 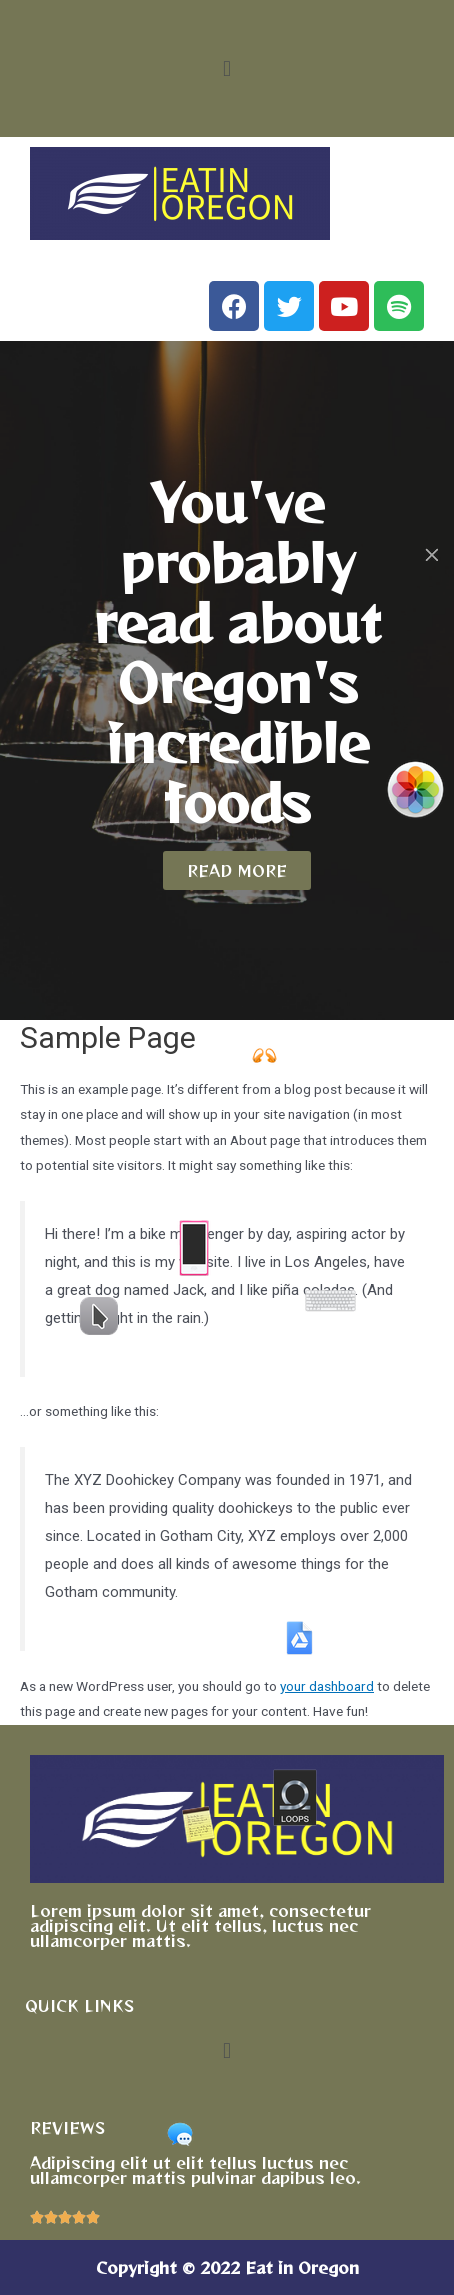 I want to click on open photos preferences or settings, so click(x=415, y=789).